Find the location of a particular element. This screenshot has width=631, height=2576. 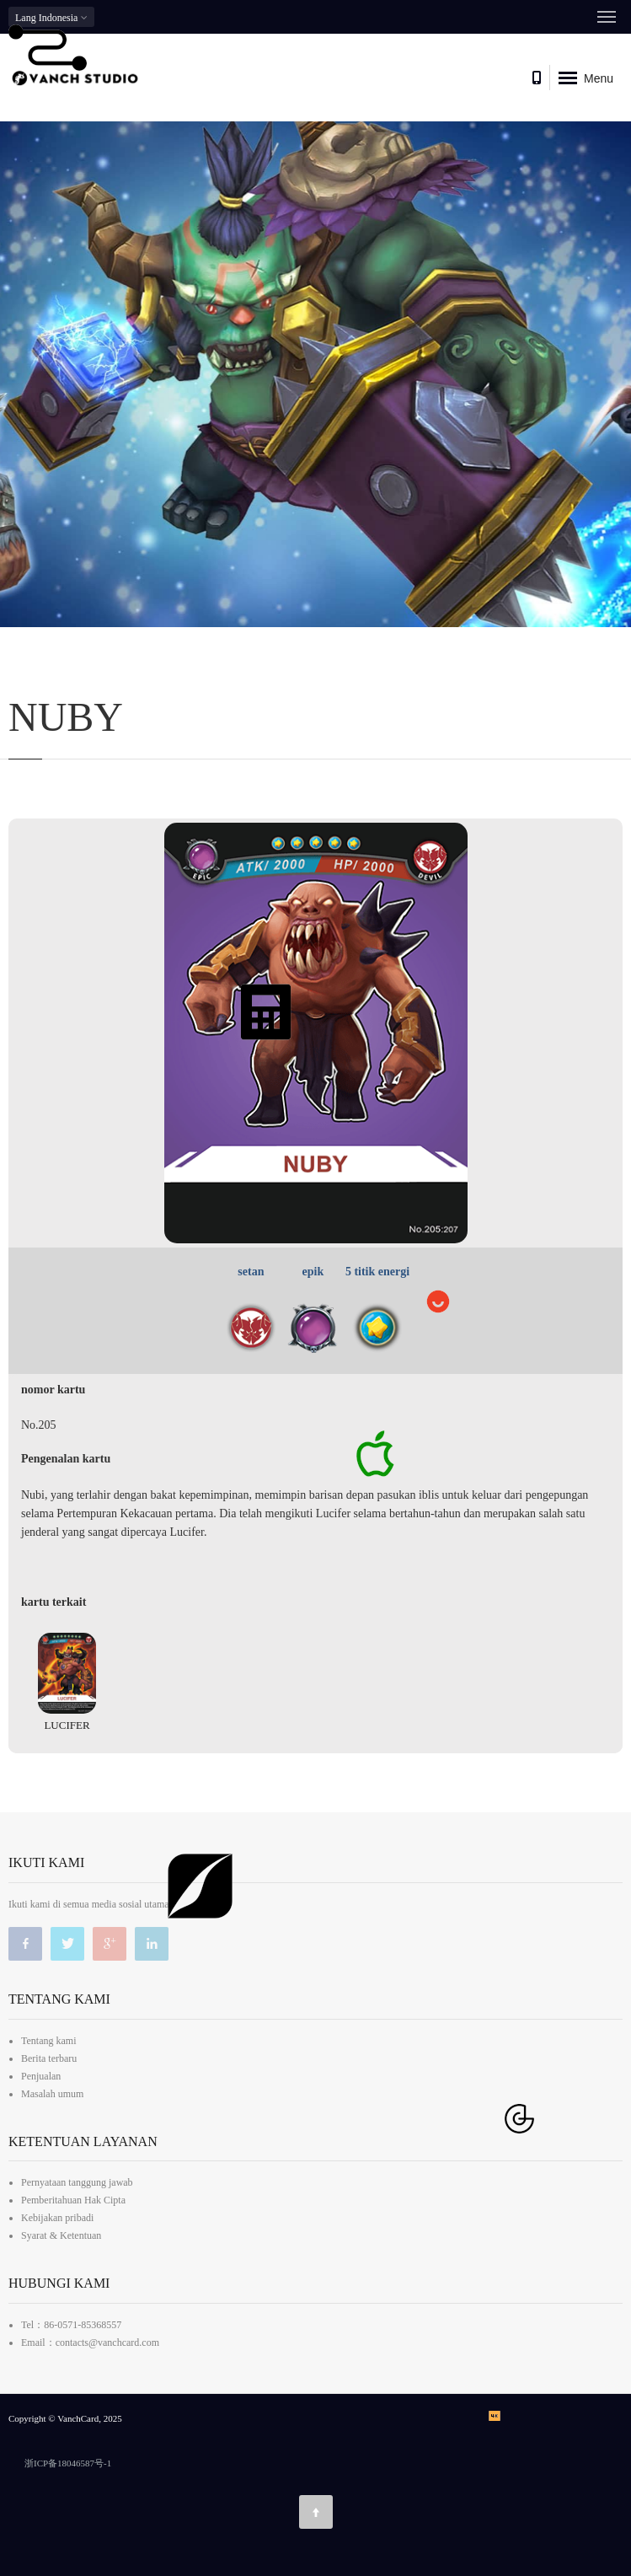

relay app logo is located at coordinates (47, 47).